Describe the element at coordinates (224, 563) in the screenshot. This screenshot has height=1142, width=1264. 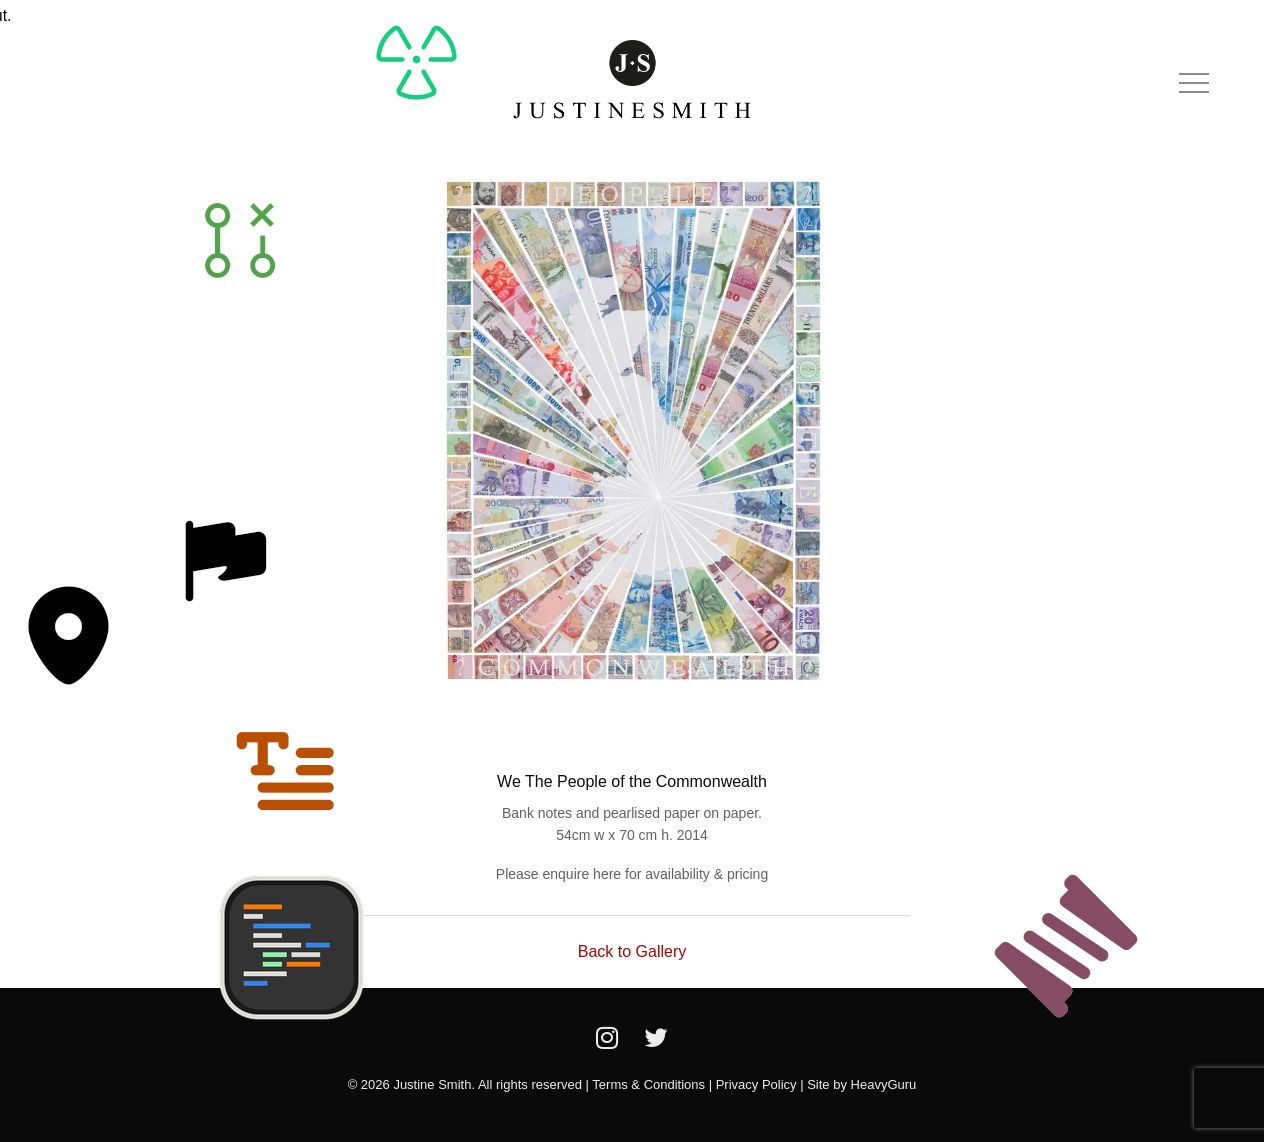
I see `report or flag a message` at that location.